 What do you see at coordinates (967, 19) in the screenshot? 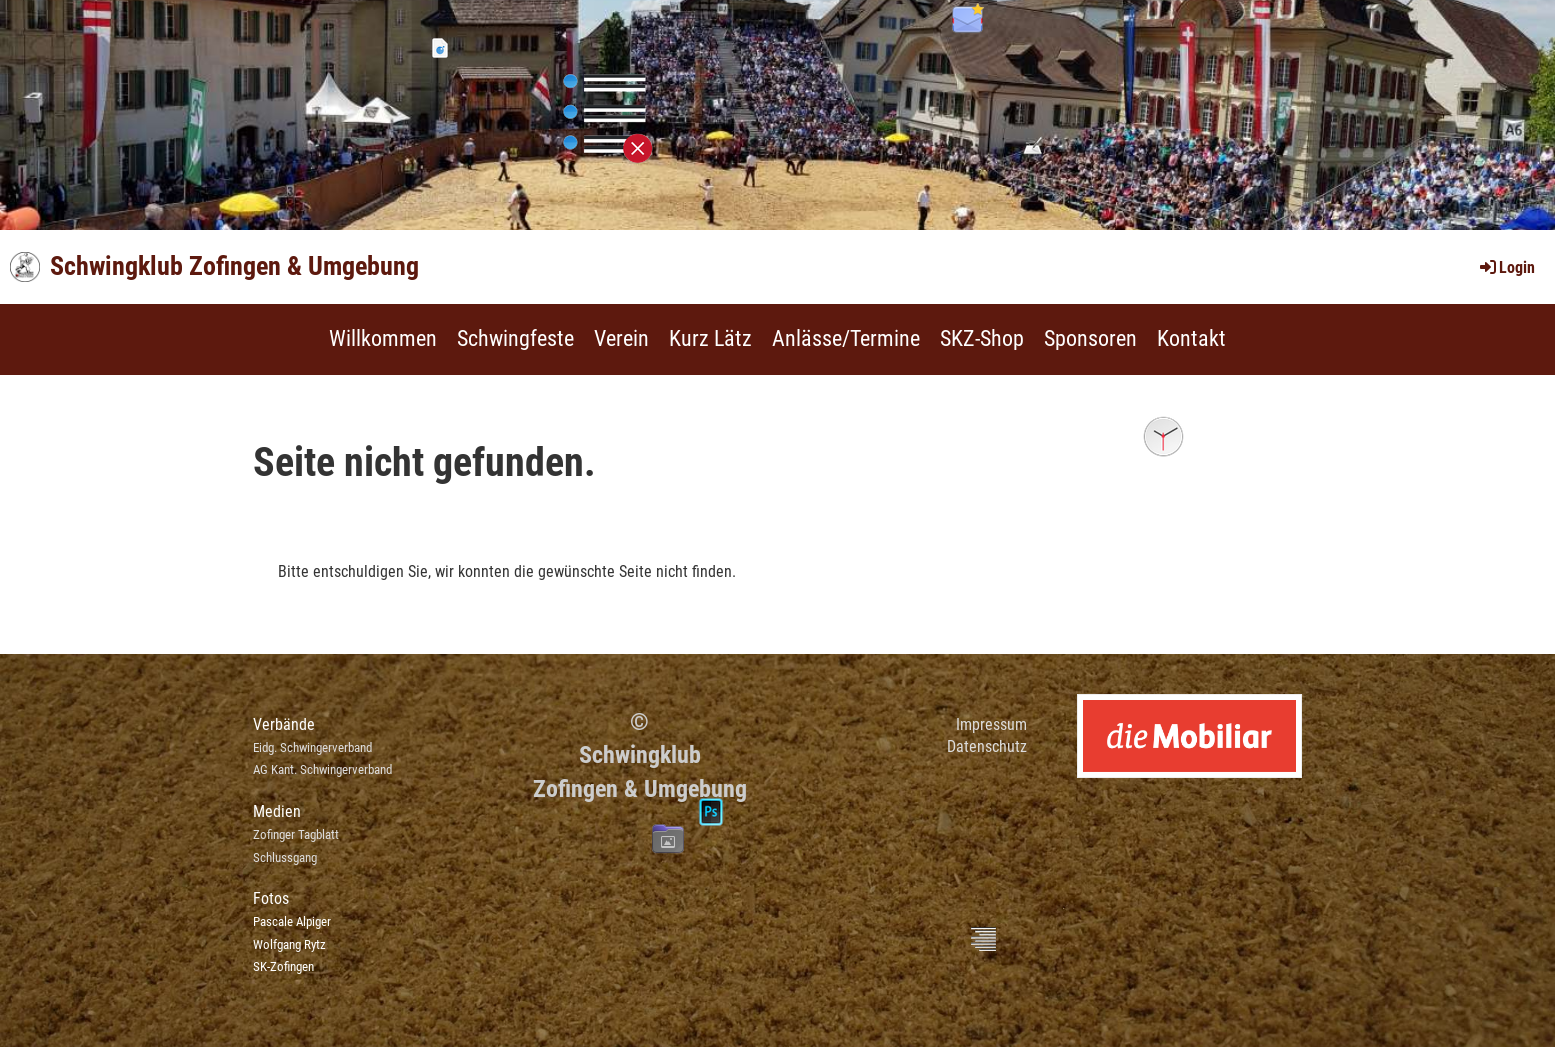
I see `indicates new unread email messages` at bounding box center [967, 19].